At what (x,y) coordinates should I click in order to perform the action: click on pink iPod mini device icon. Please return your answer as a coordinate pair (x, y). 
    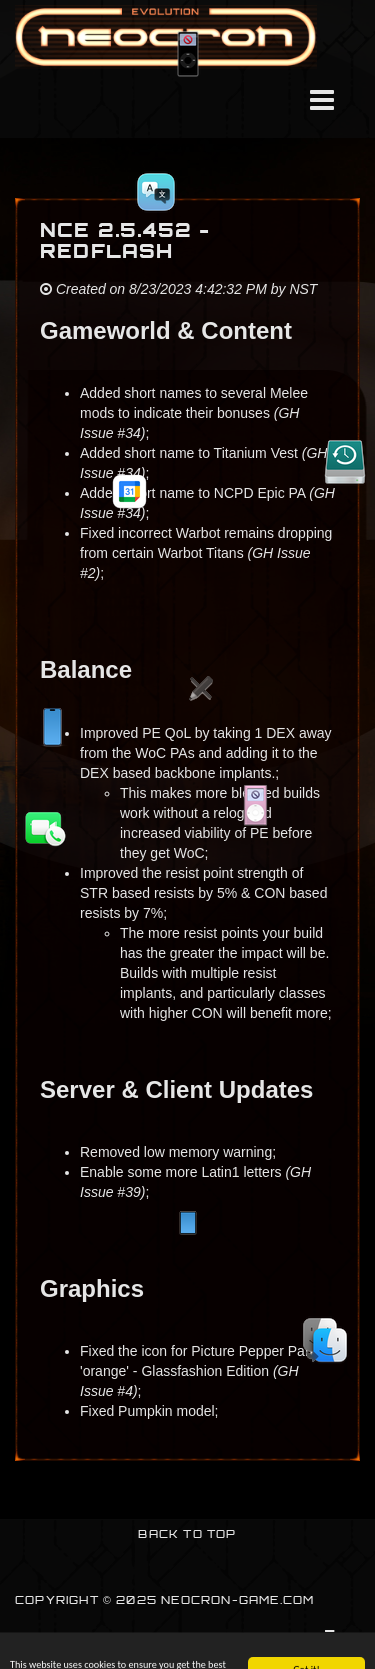
    Looking at the image, I should click on (255, 805).